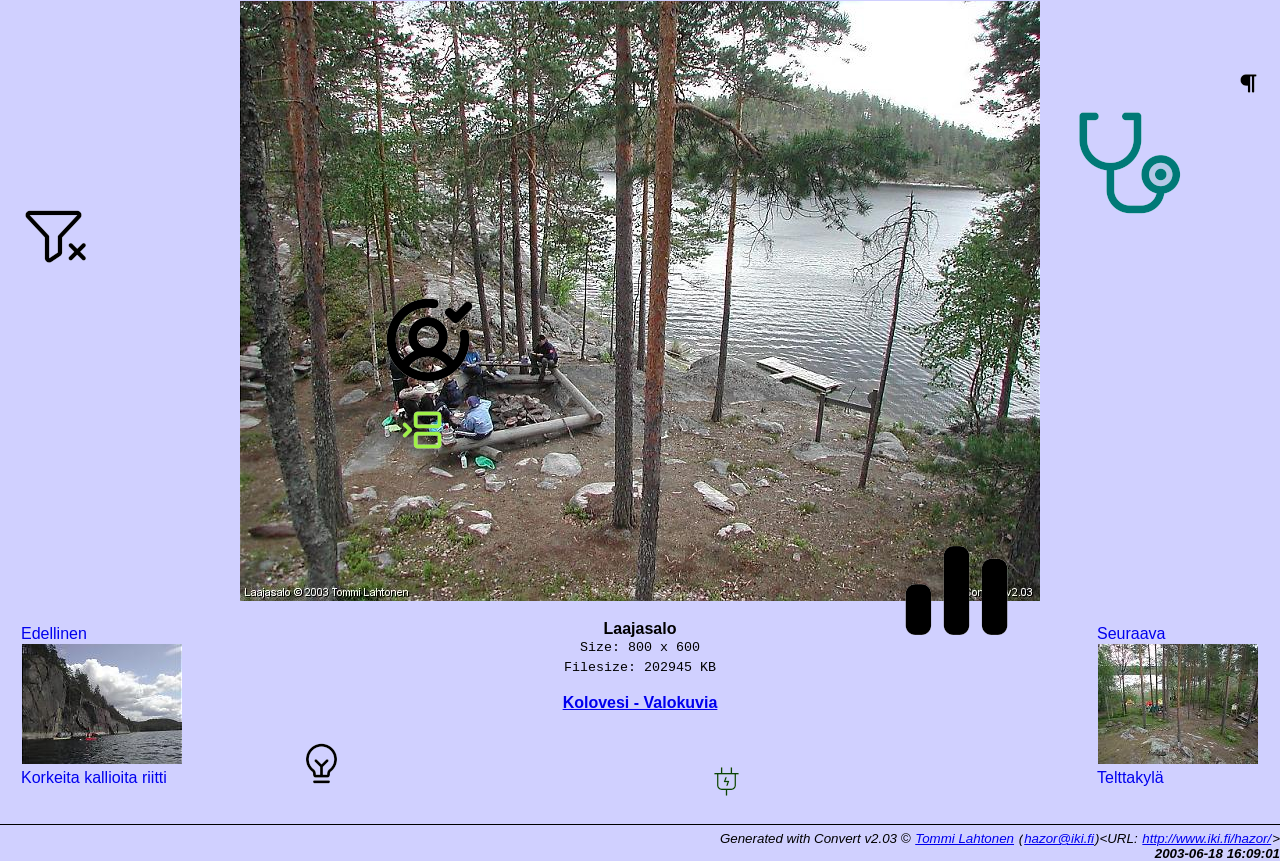 Image resolution: width=1280 pixels, height=861 pixels. Describe the element at coordinates (956, 590) in the screenshot. I see `view analytics or statistics` at that location.